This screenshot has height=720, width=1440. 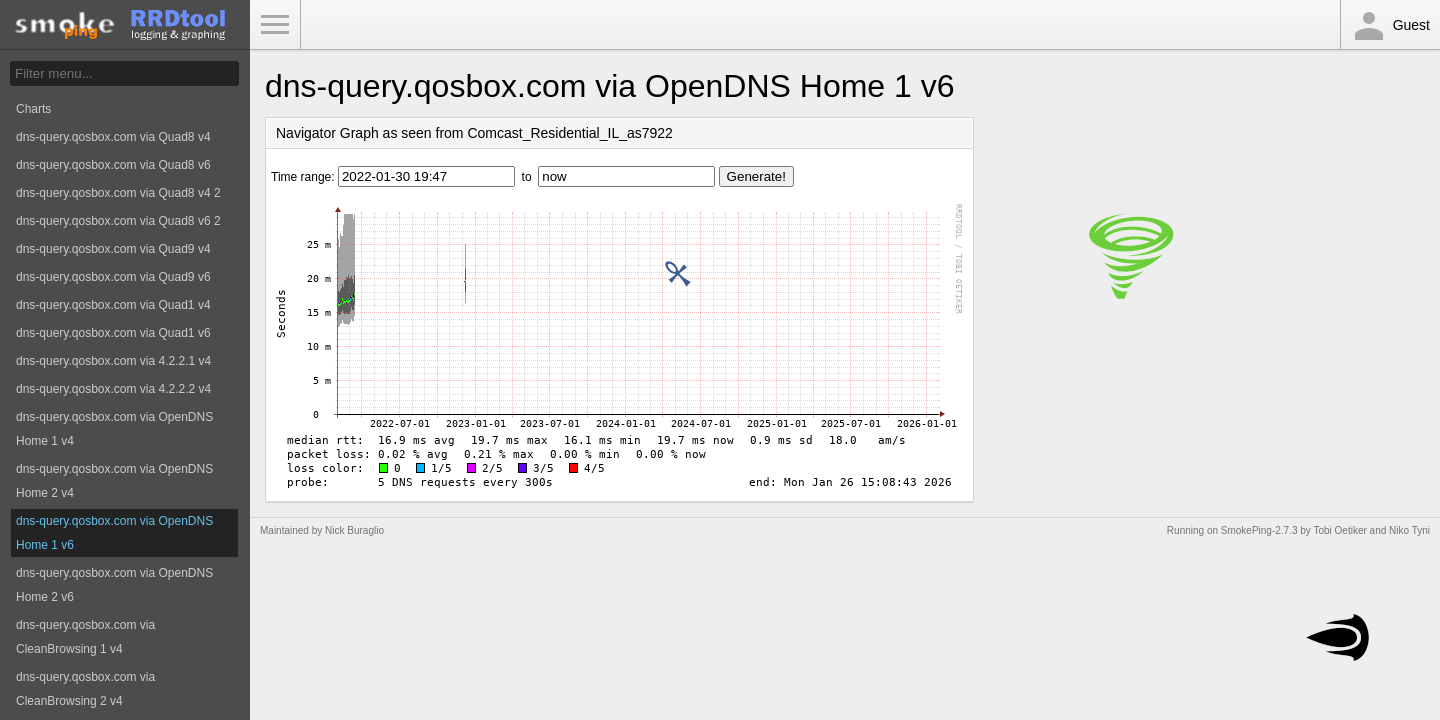 What do you see at coordinates (1131, 256) in the screenshot?
I see `indicates wind or tornado weather condition` at bounding box center [1131, 256].